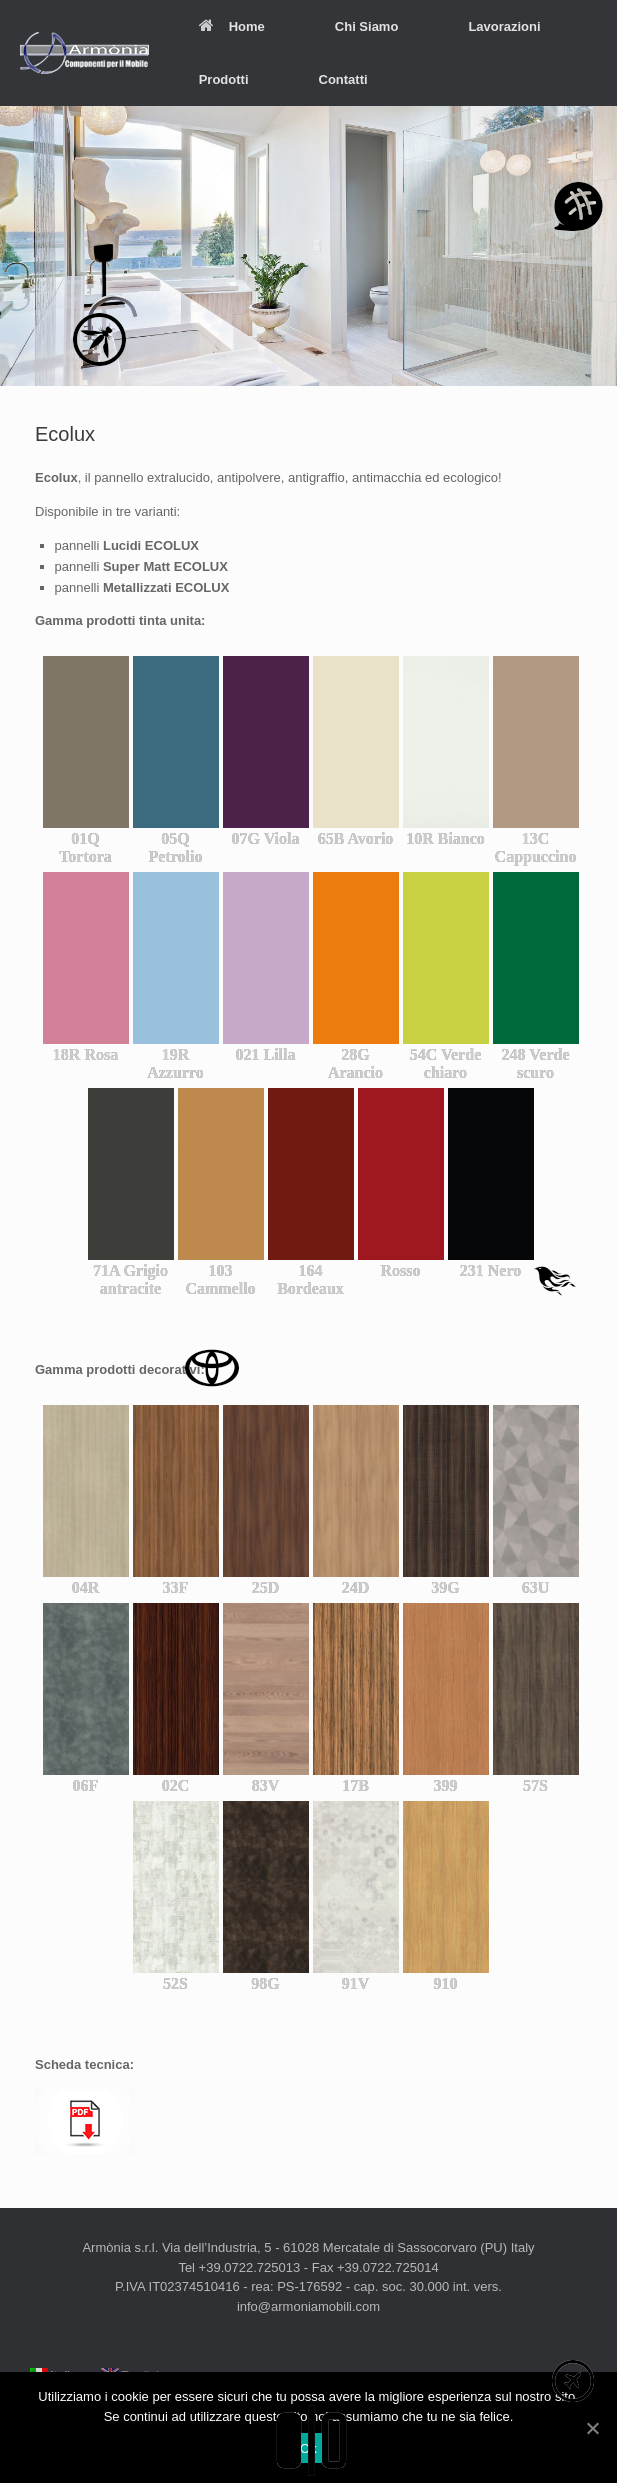  Describe the element at coordinates (573, 2381) in the screenshot. I see `cockpit server management application logo` at that location.